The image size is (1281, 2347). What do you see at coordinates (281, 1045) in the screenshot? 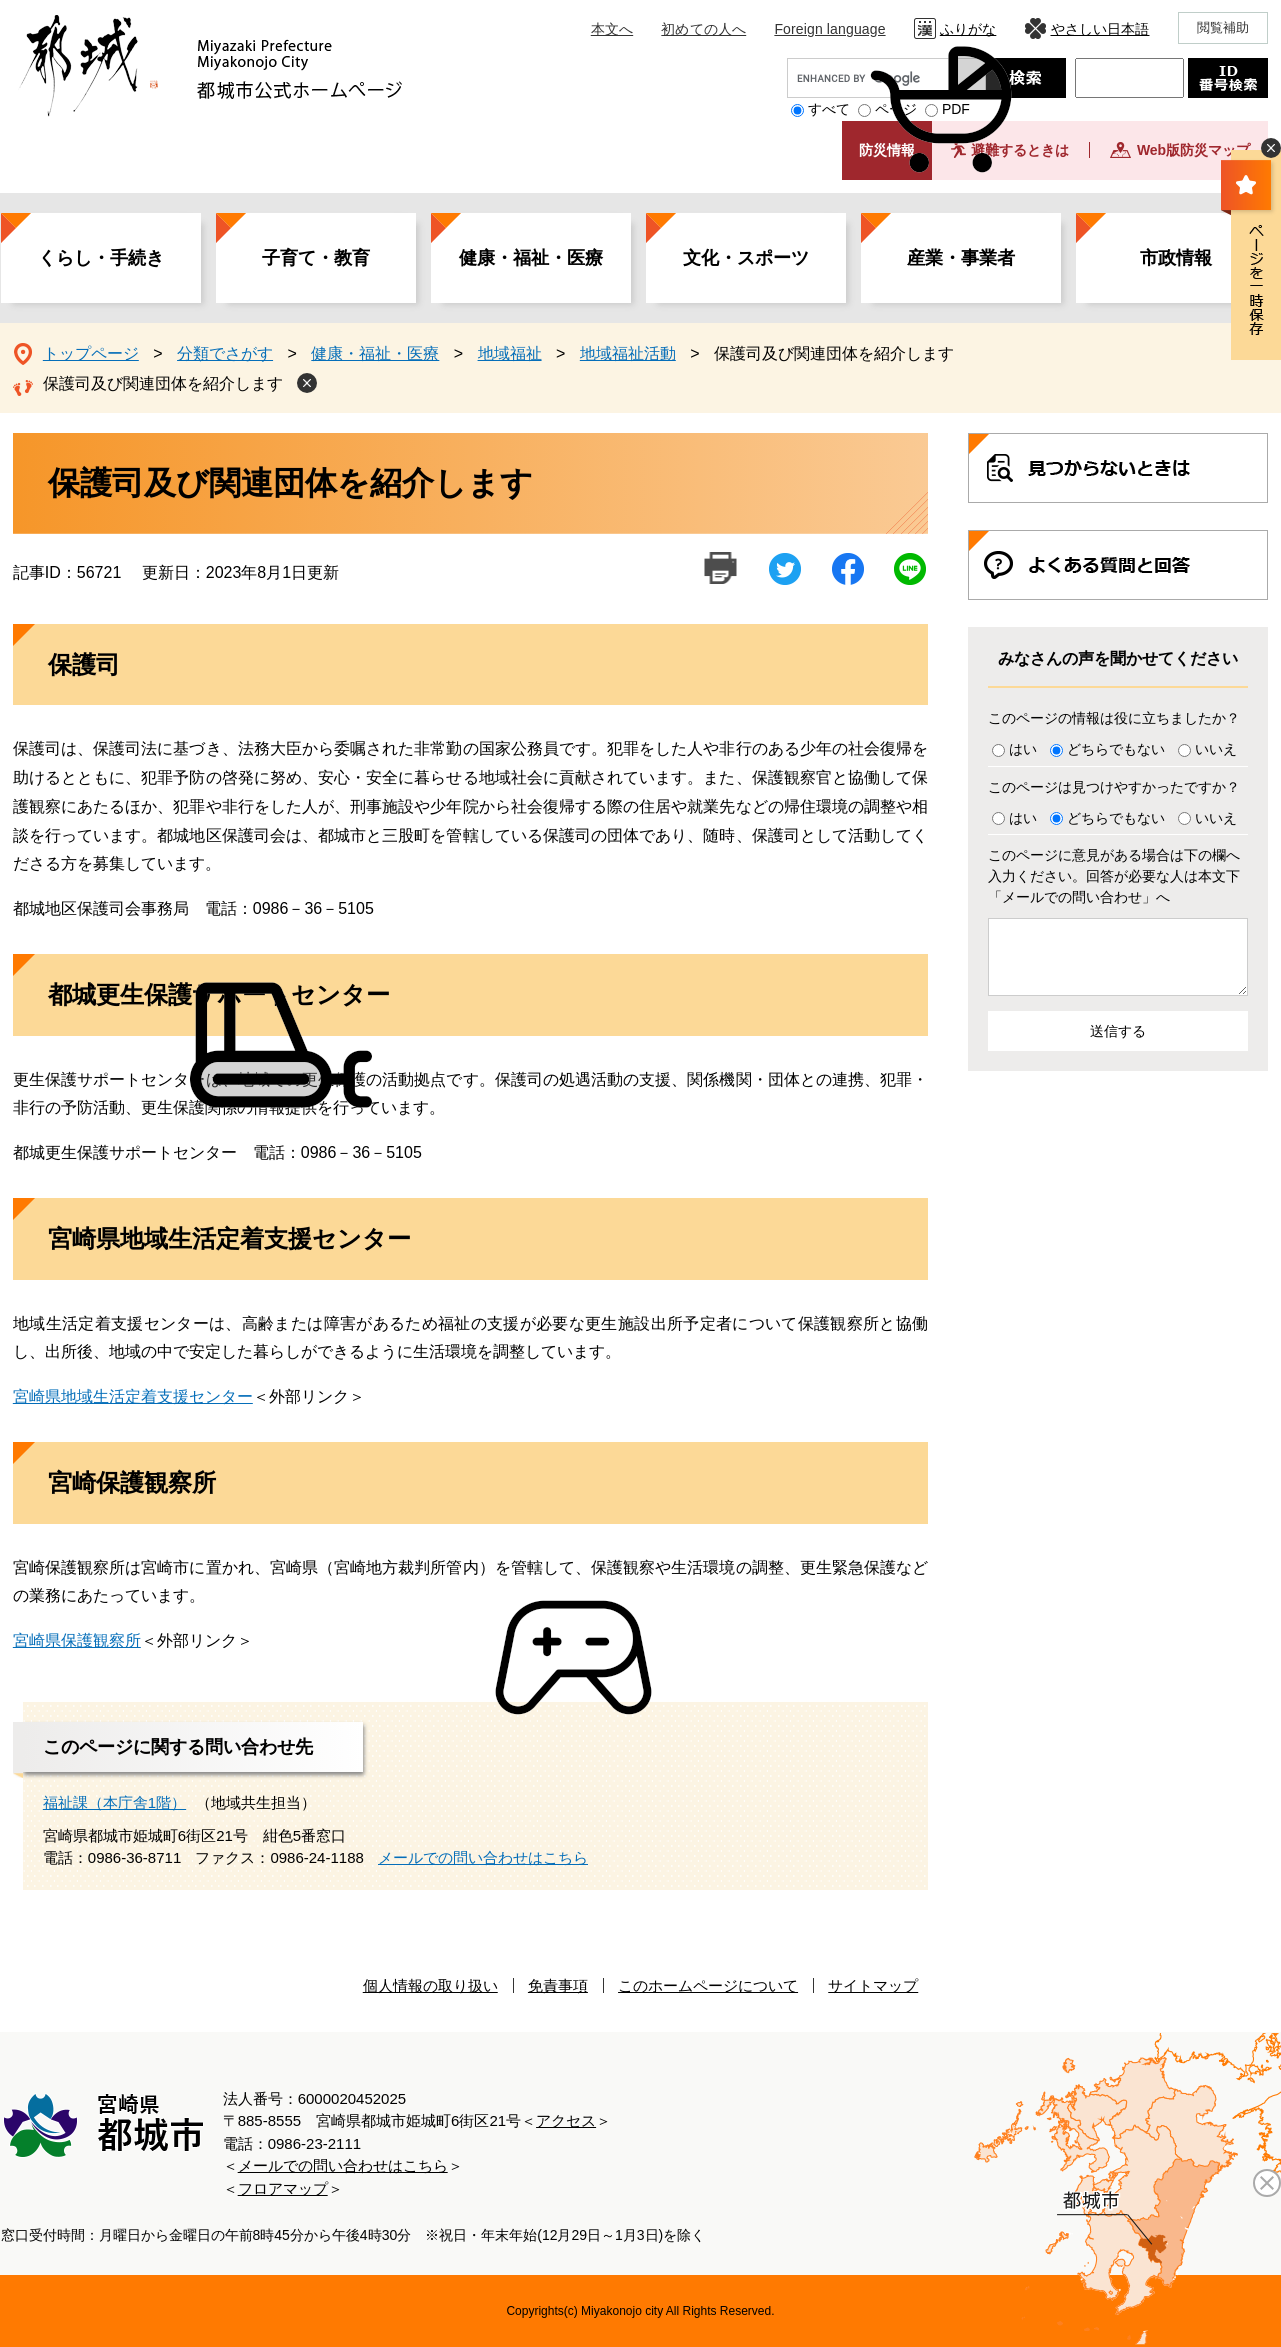
I see `access construction or heavy machinery tools` at bounding box center [281, 1045].